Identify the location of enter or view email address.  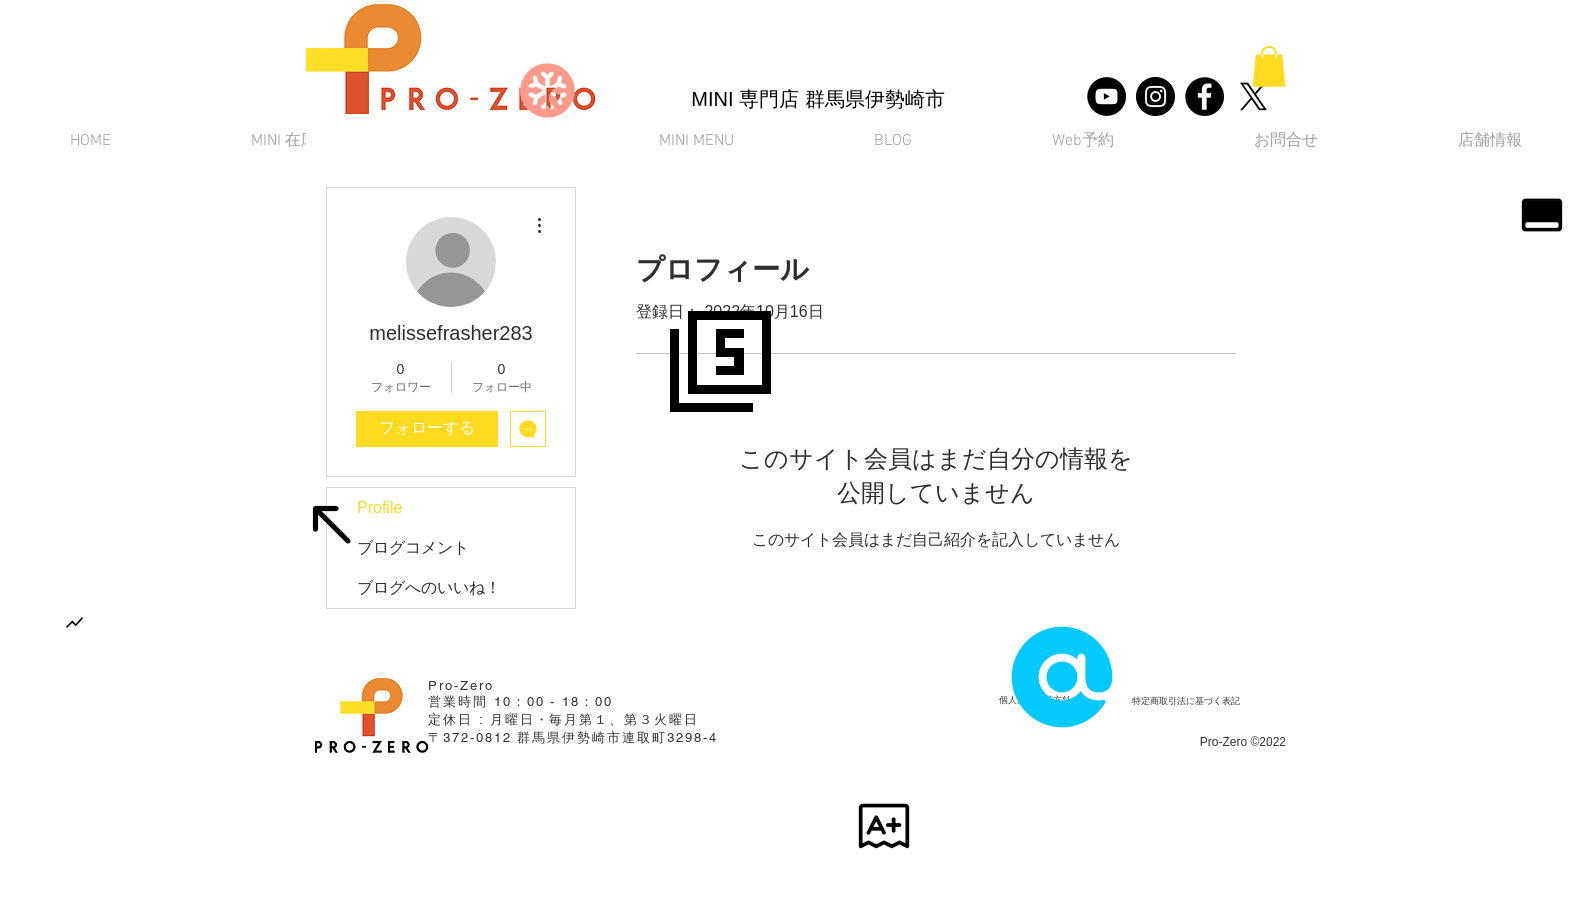
(1062, 677).